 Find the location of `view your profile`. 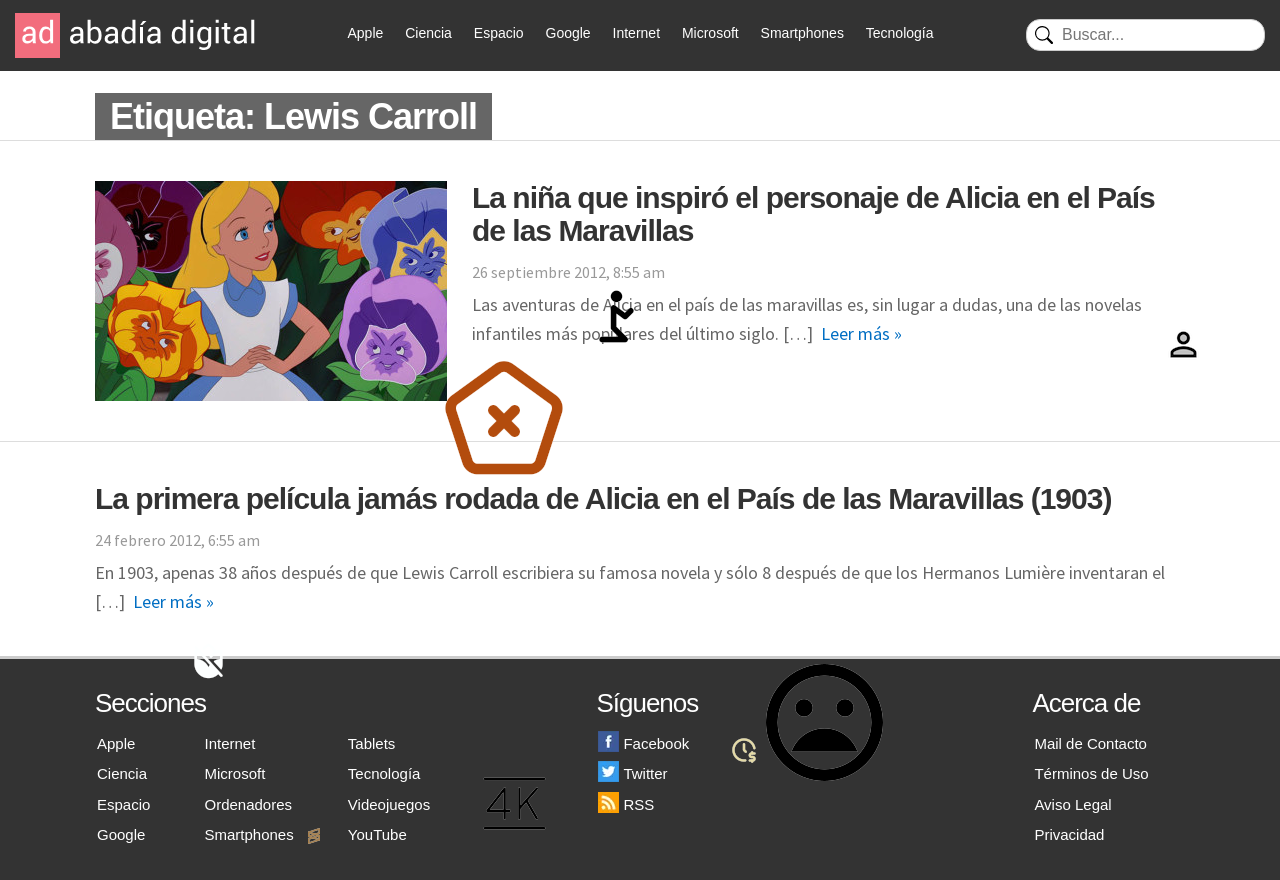

view your profile is located at coordinates (1183, 344).